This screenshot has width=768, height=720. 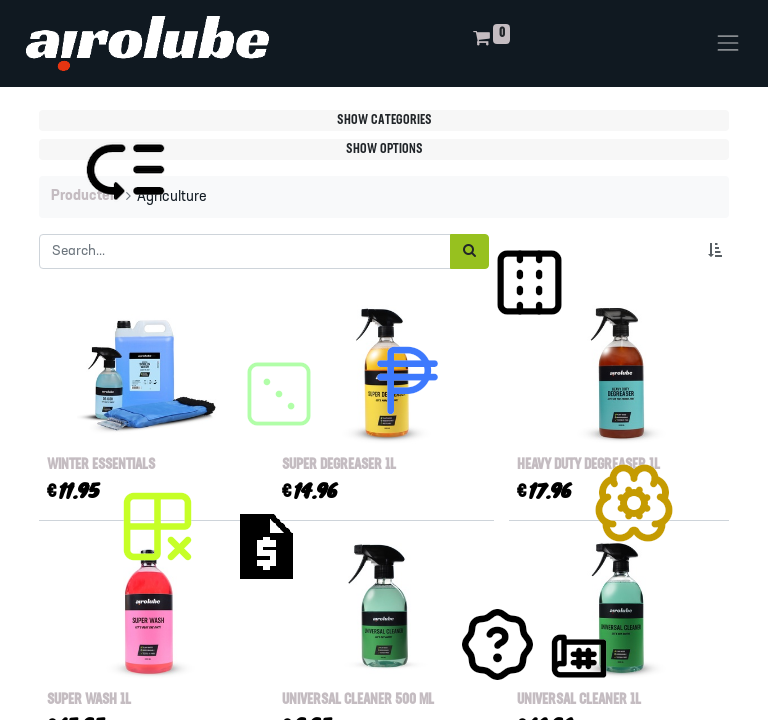 I want to click on indicates unverified status or identity, so click(x=497, y=644).